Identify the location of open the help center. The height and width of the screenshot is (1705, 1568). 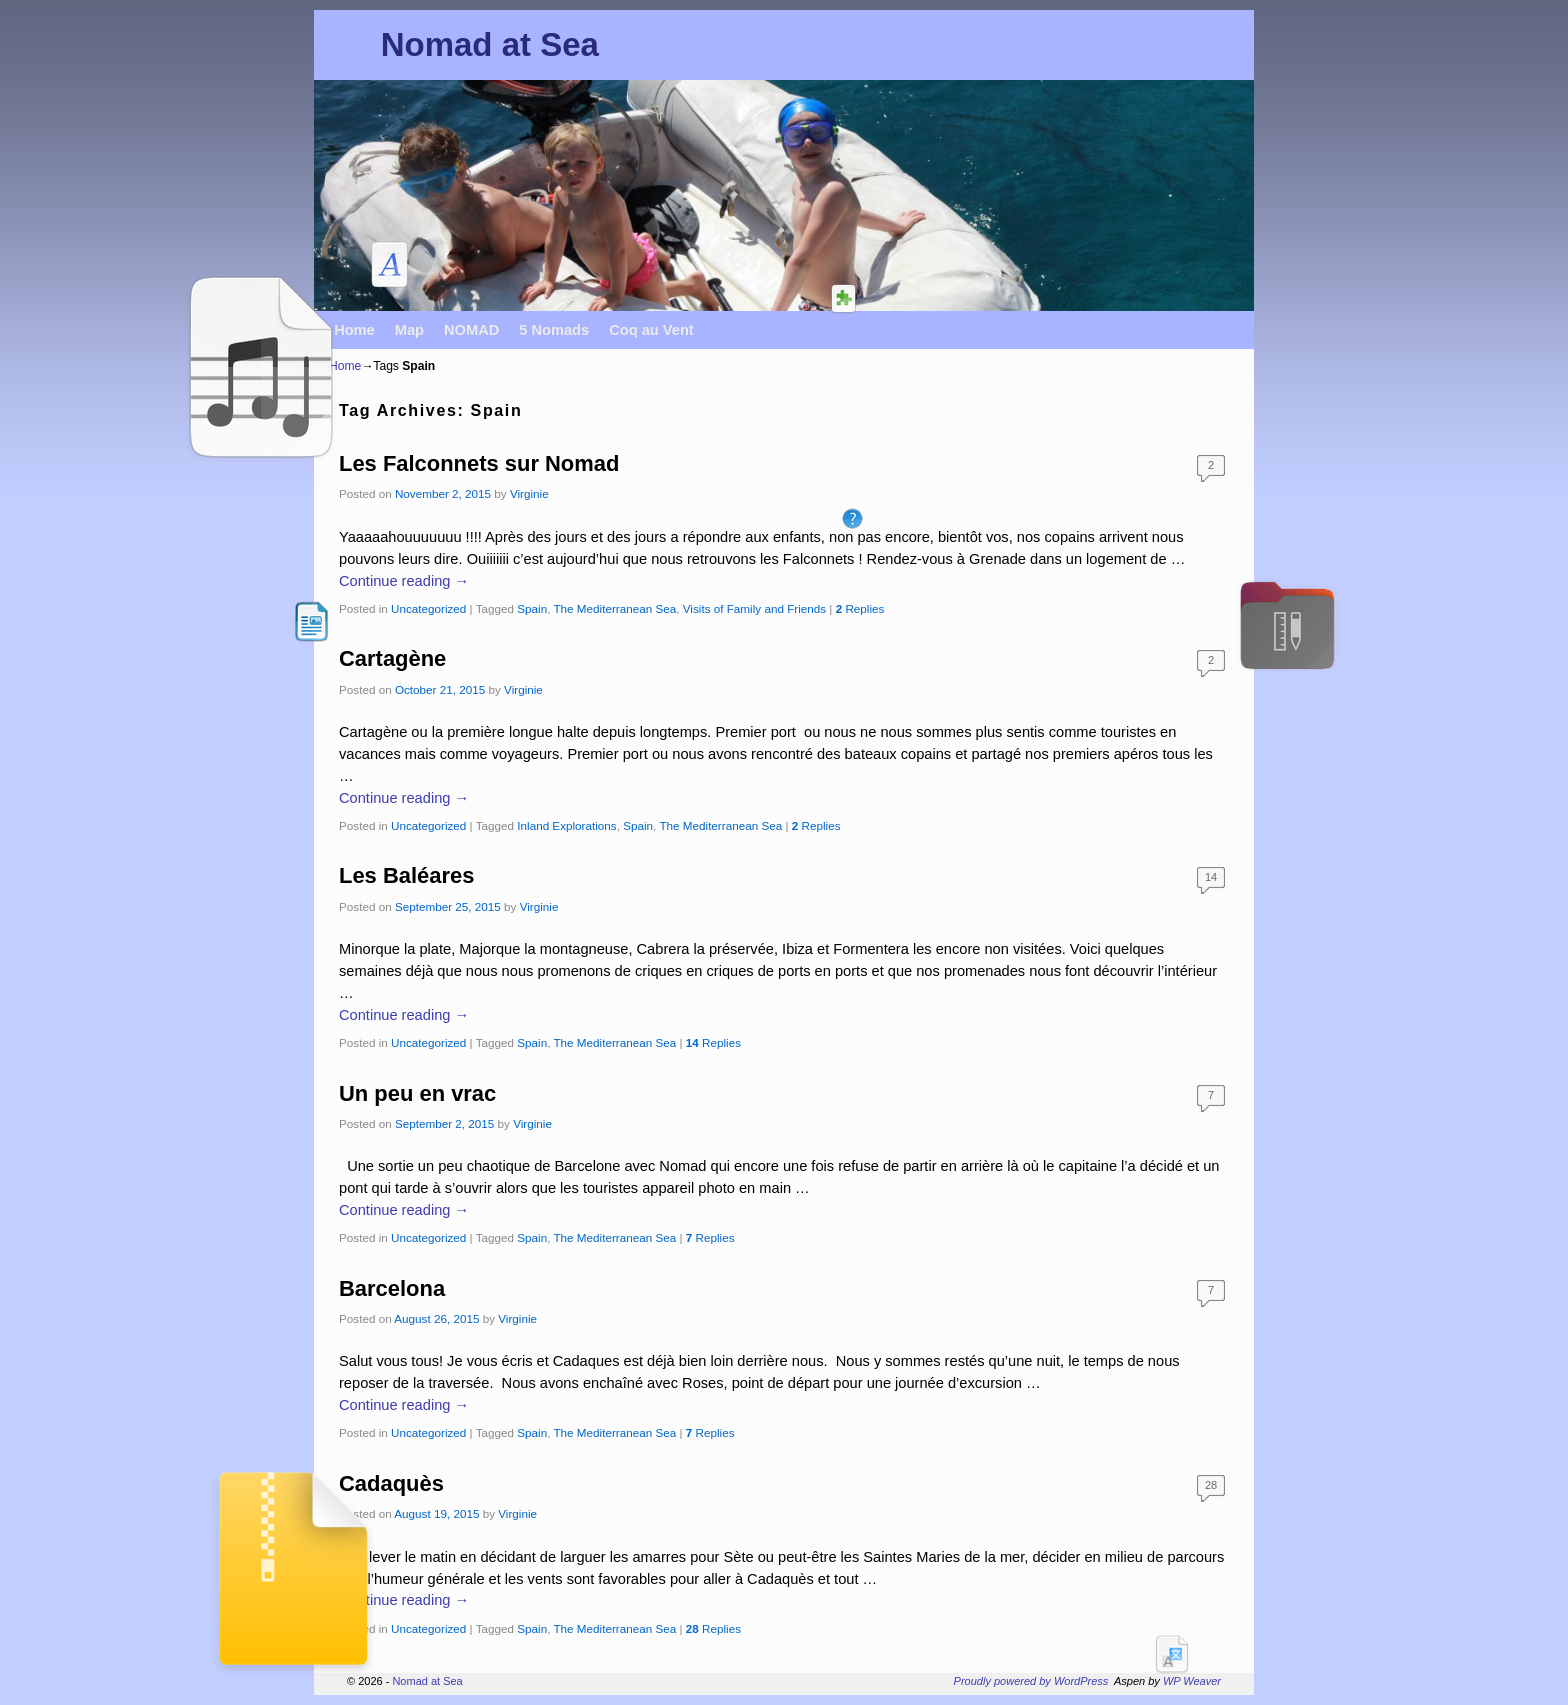
(852, 518).